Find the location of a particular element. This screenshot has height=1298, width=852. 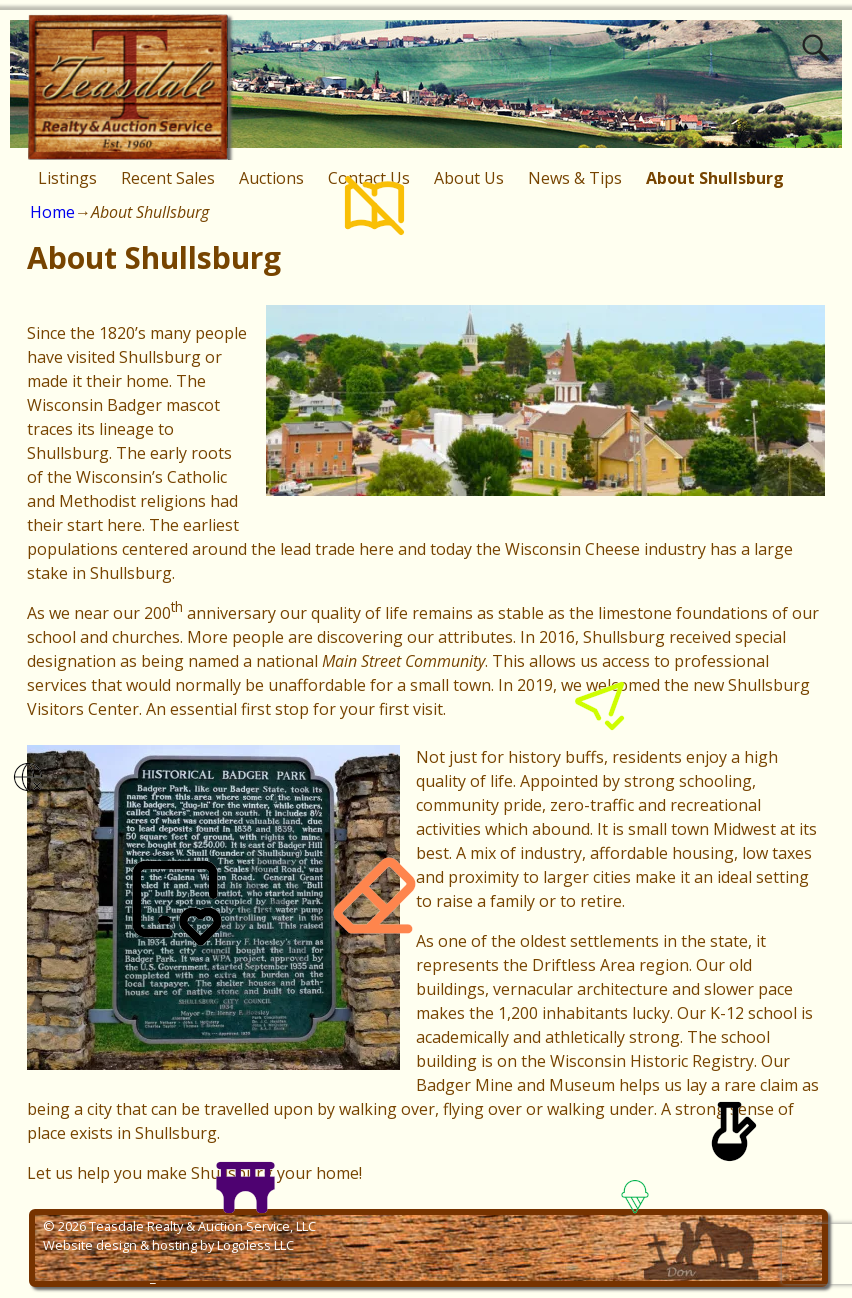

view bridge or overpass locations is located at coordinates (245, 1187).